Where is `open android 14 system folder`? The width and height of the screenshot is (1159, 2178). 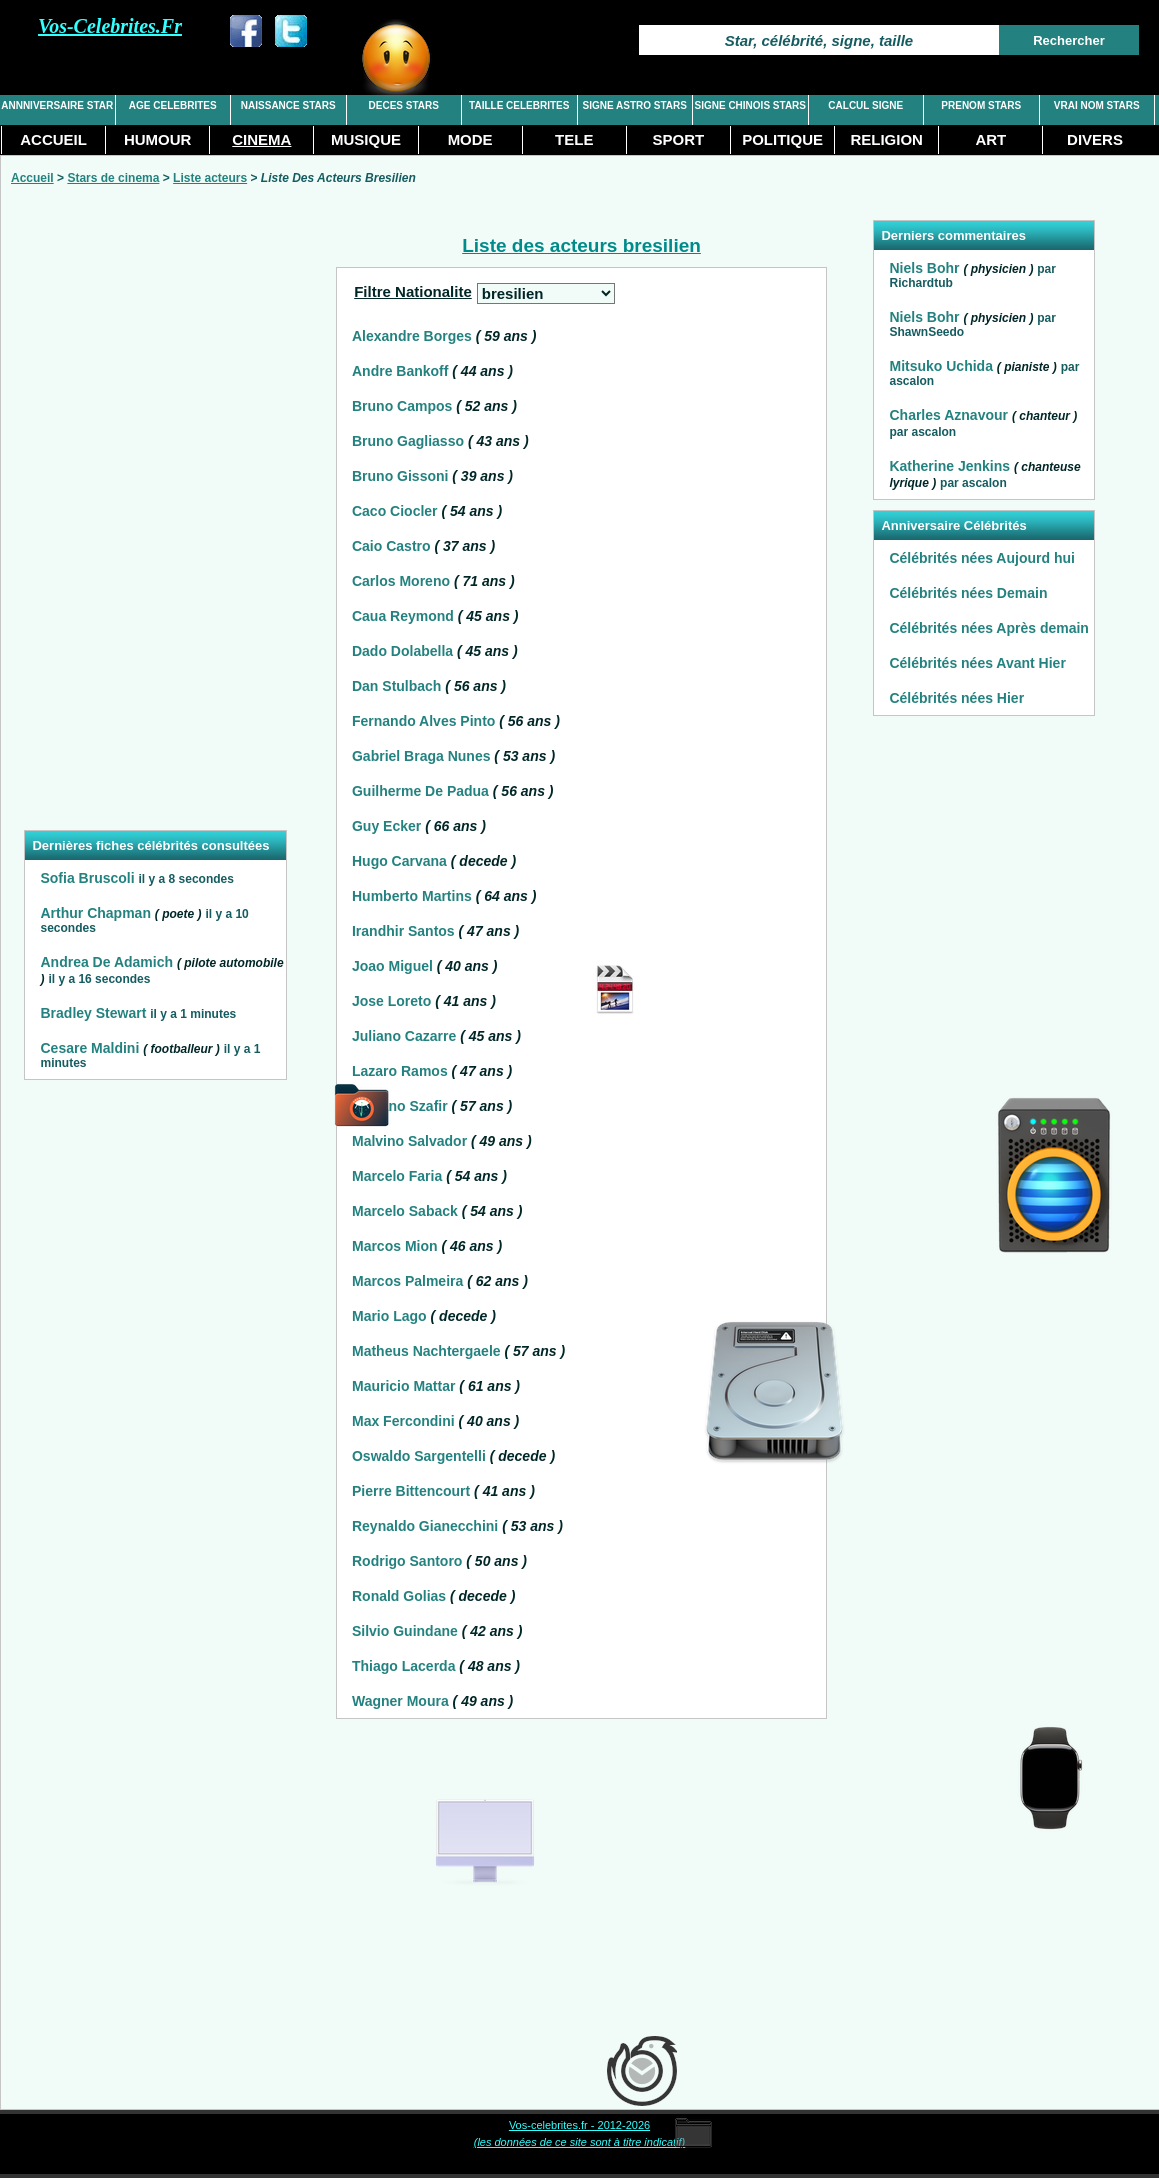
open android 14 system folder is located at coordinates (361, 1106).